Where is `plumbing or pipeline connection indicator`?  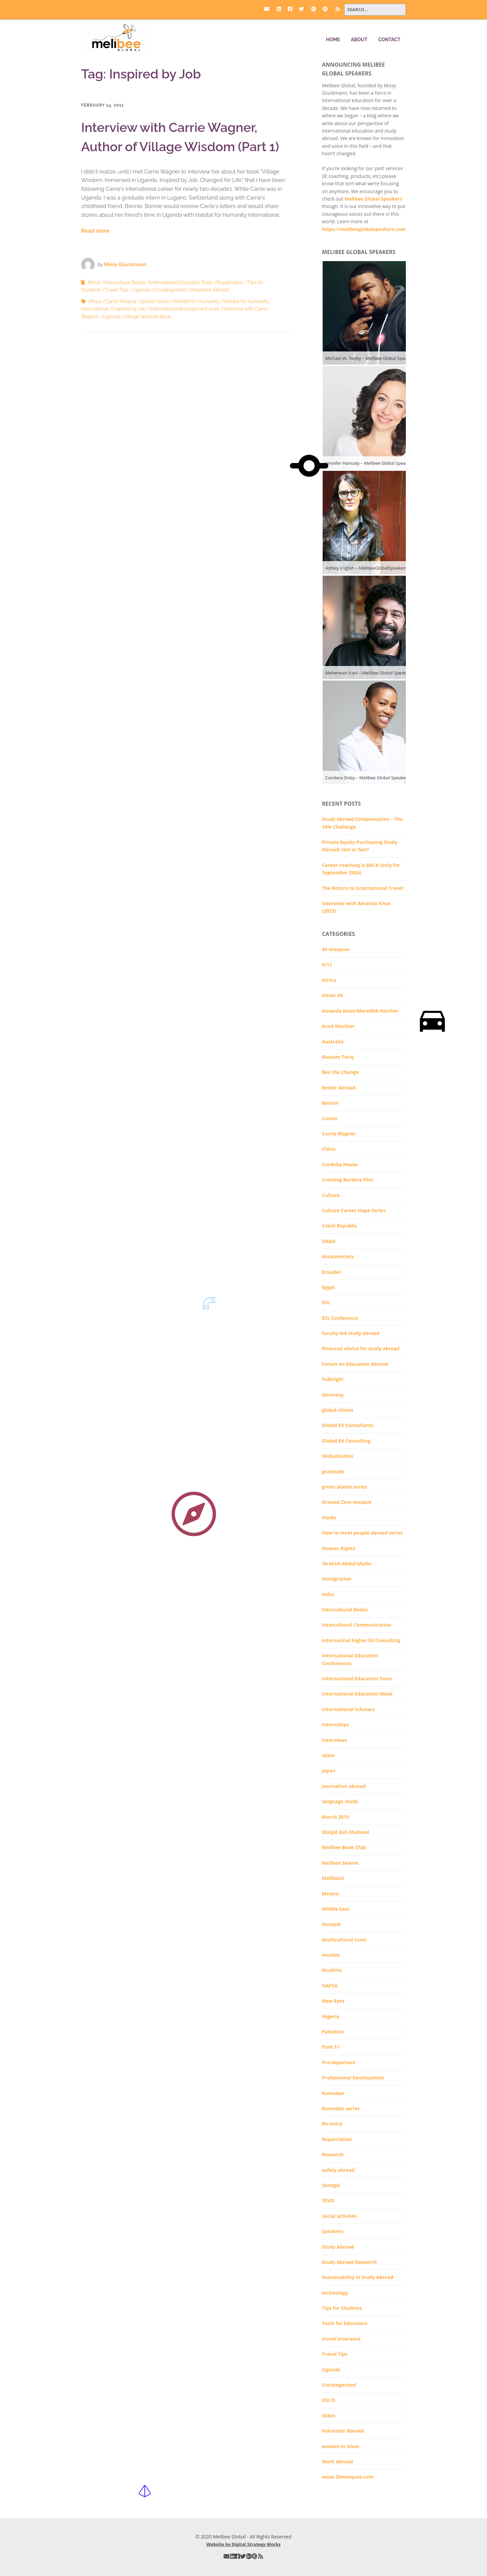 plumbing or pipeline connection indicator is located at coordinates (209, 1303).